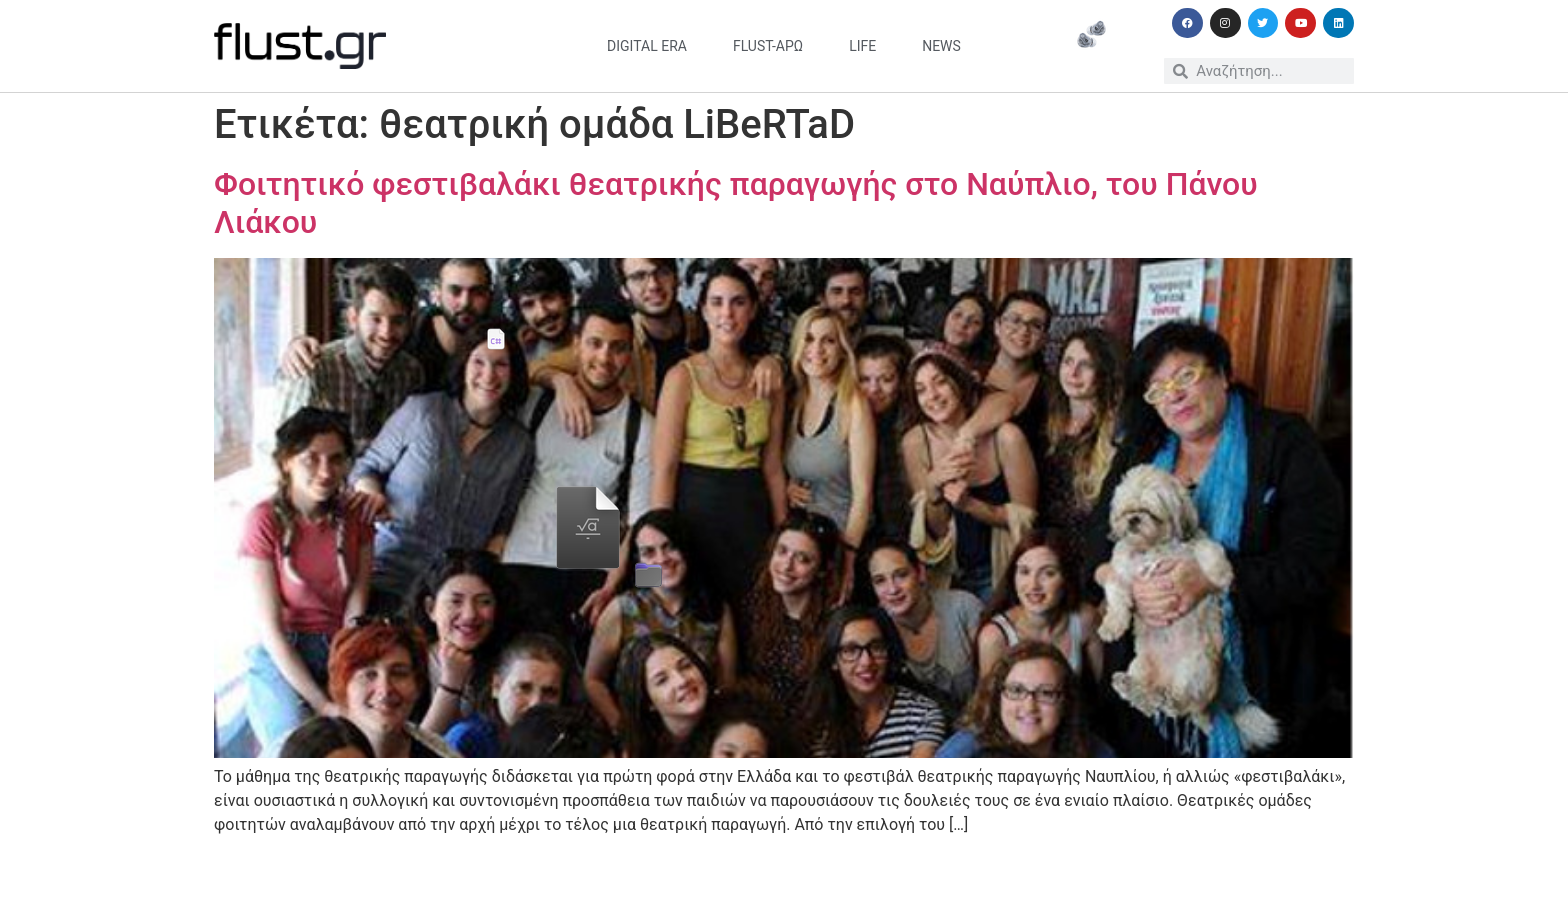  Describe the element at coordinates (496, 339) in the screenshot. I see `a C# source code file` at that location.